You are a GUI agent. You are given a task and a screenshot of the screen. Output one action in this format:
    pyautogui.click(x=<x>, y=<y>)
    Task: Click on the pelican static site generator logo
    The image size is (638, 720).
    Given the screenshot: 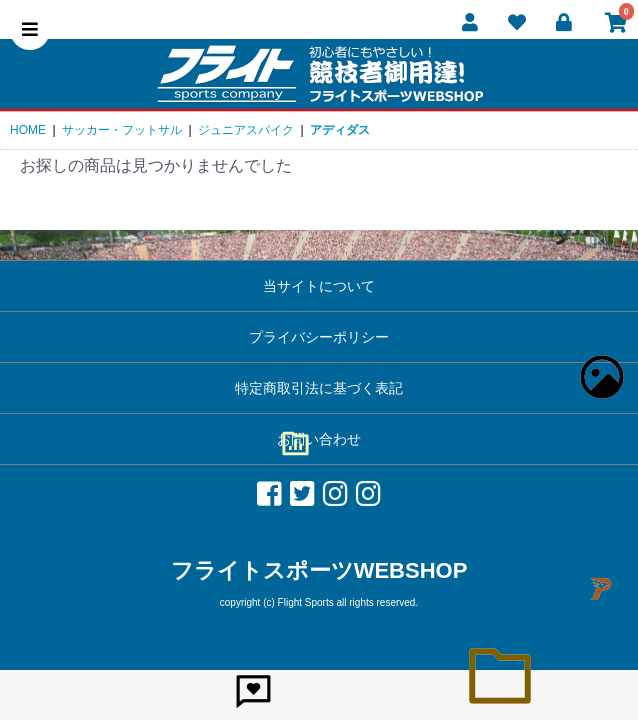 What is the action you would take?
    pyautogui.click(x=601, y=589)
    